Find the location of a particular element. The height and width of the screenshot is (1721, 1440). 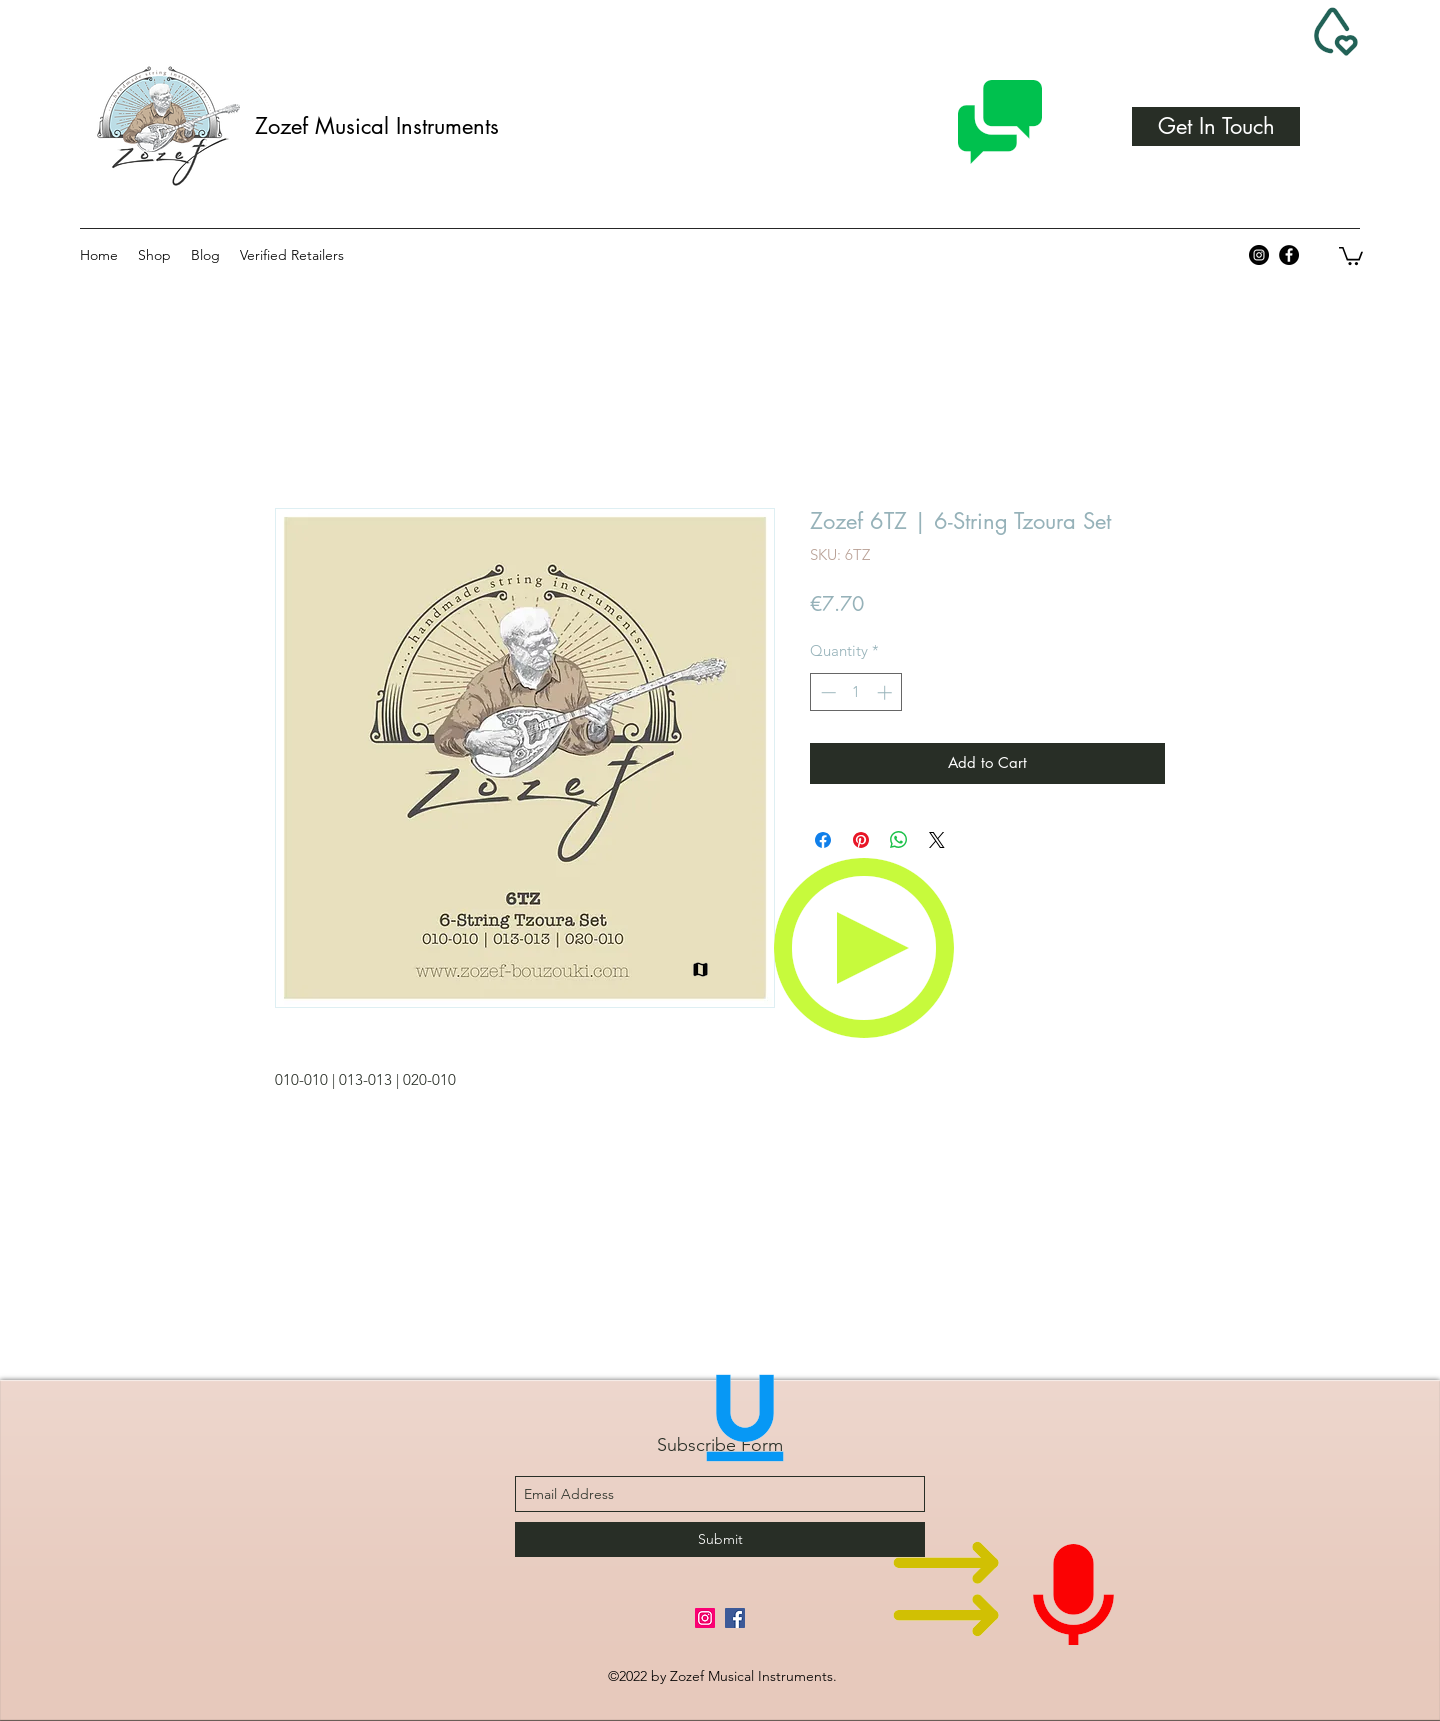

play media or video content is located at coordinates (864, 948).